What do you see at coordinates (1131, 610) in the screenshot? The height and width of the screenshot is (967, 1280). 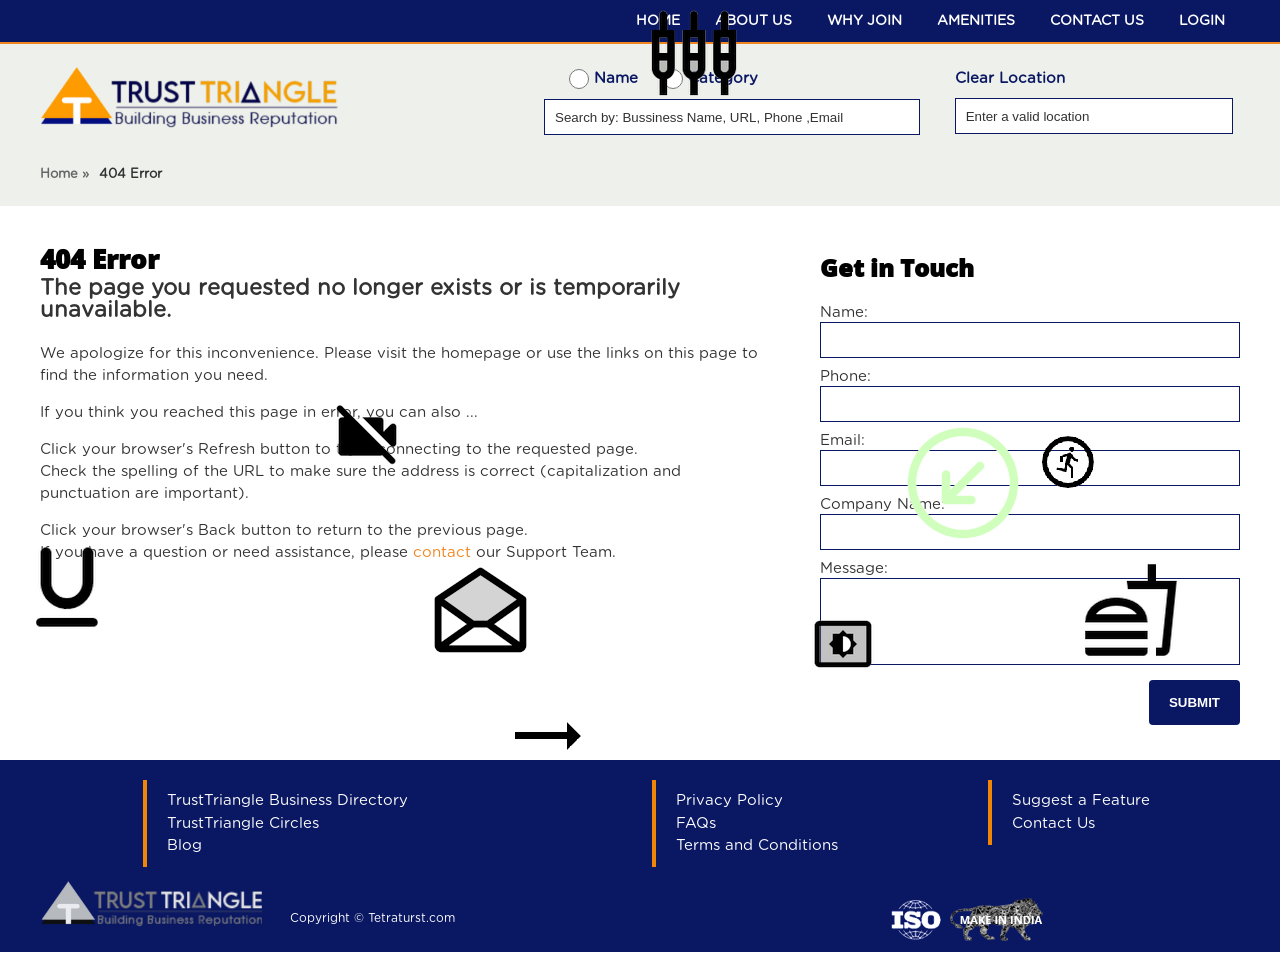 I see `find nearby fast food restaurants` at bounding box center [1131, 610].